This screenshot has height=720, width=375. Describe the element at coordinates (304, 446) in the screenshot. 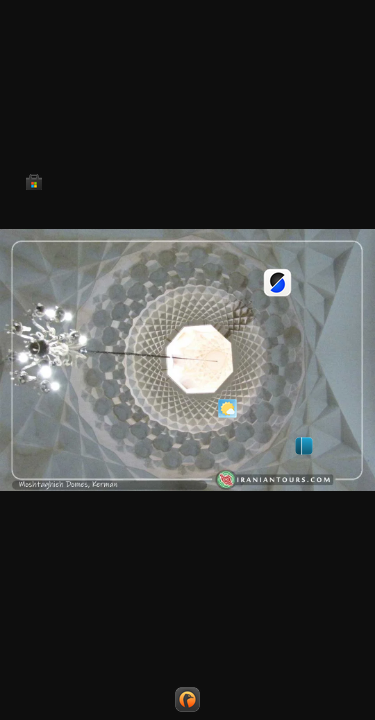

I see `open shotcut video editor` at that location.